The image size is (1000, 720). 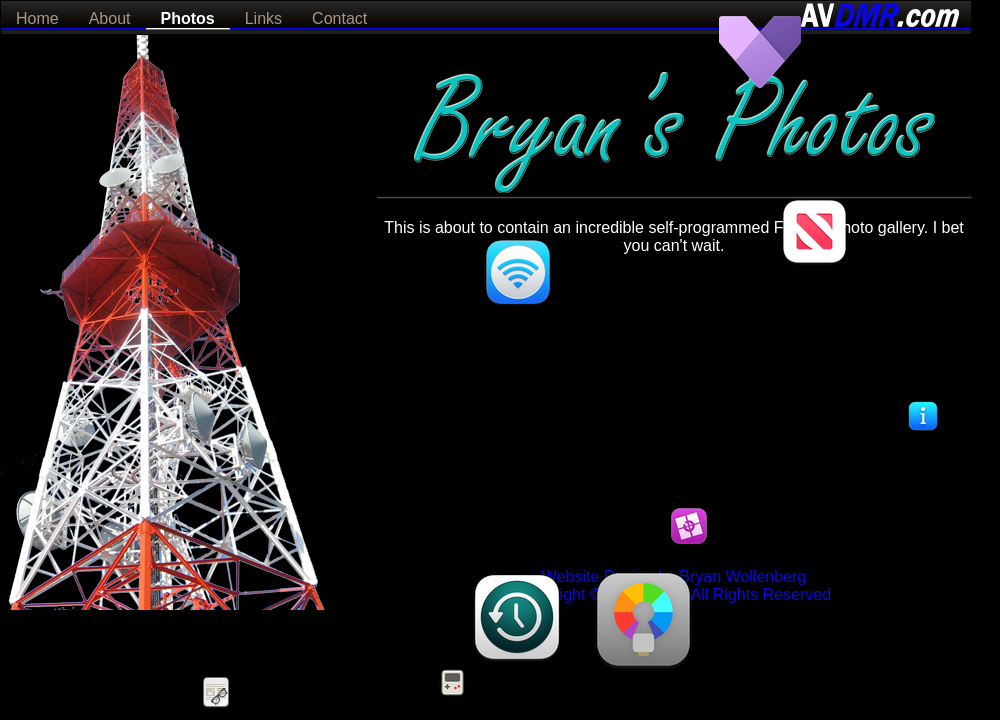 What do you see at coordinates (760, 52) in the screenshot?
I see `open Microsoft Kaizala service app` at bounding box center [760, 52].